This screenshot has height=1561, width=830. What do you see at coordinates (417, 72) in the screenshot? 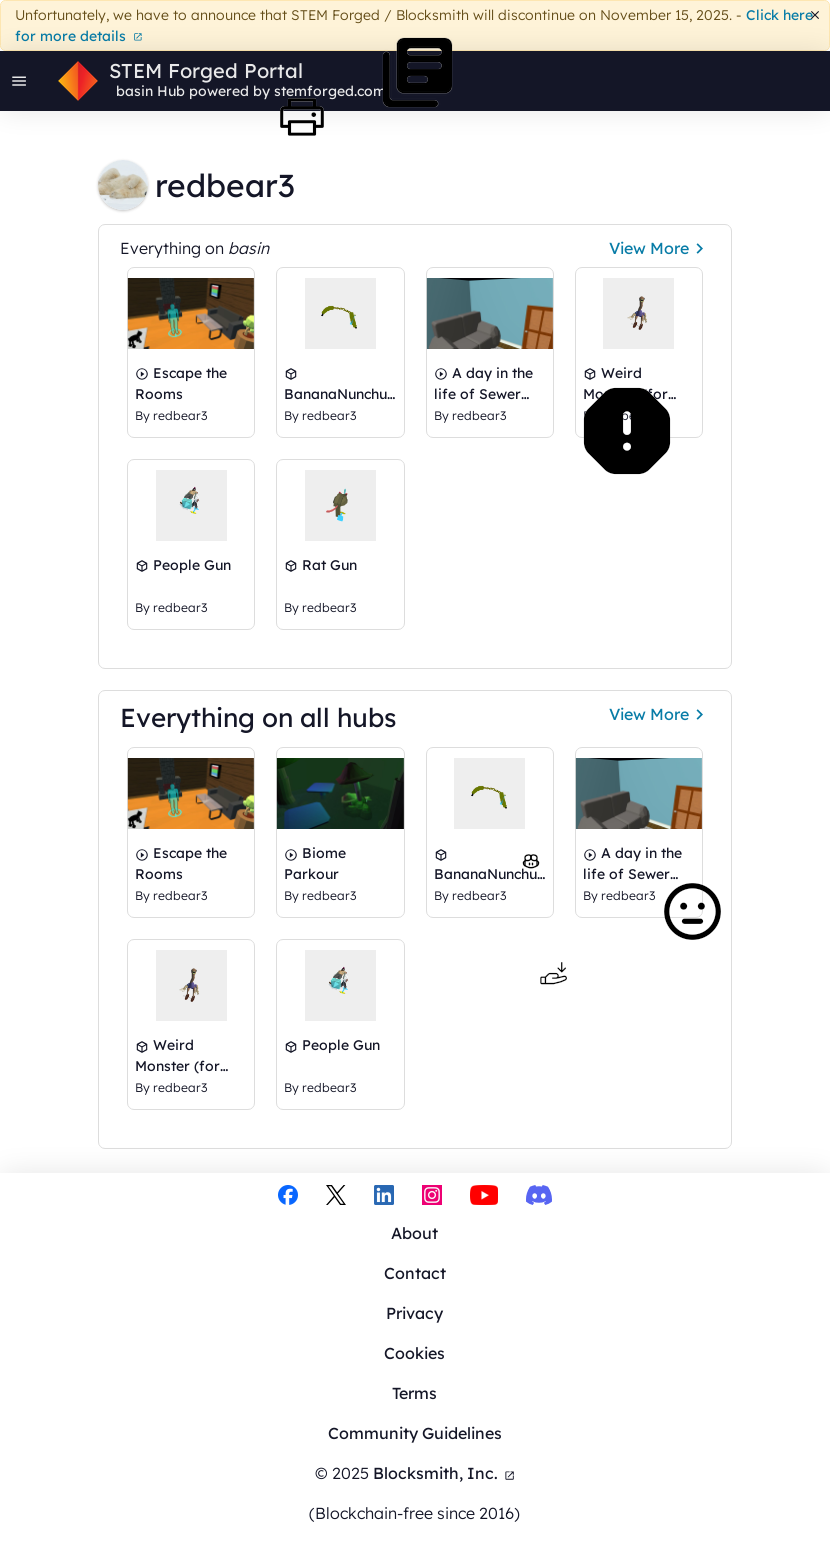
I see `access your document library` at bounding box center [417, 72].